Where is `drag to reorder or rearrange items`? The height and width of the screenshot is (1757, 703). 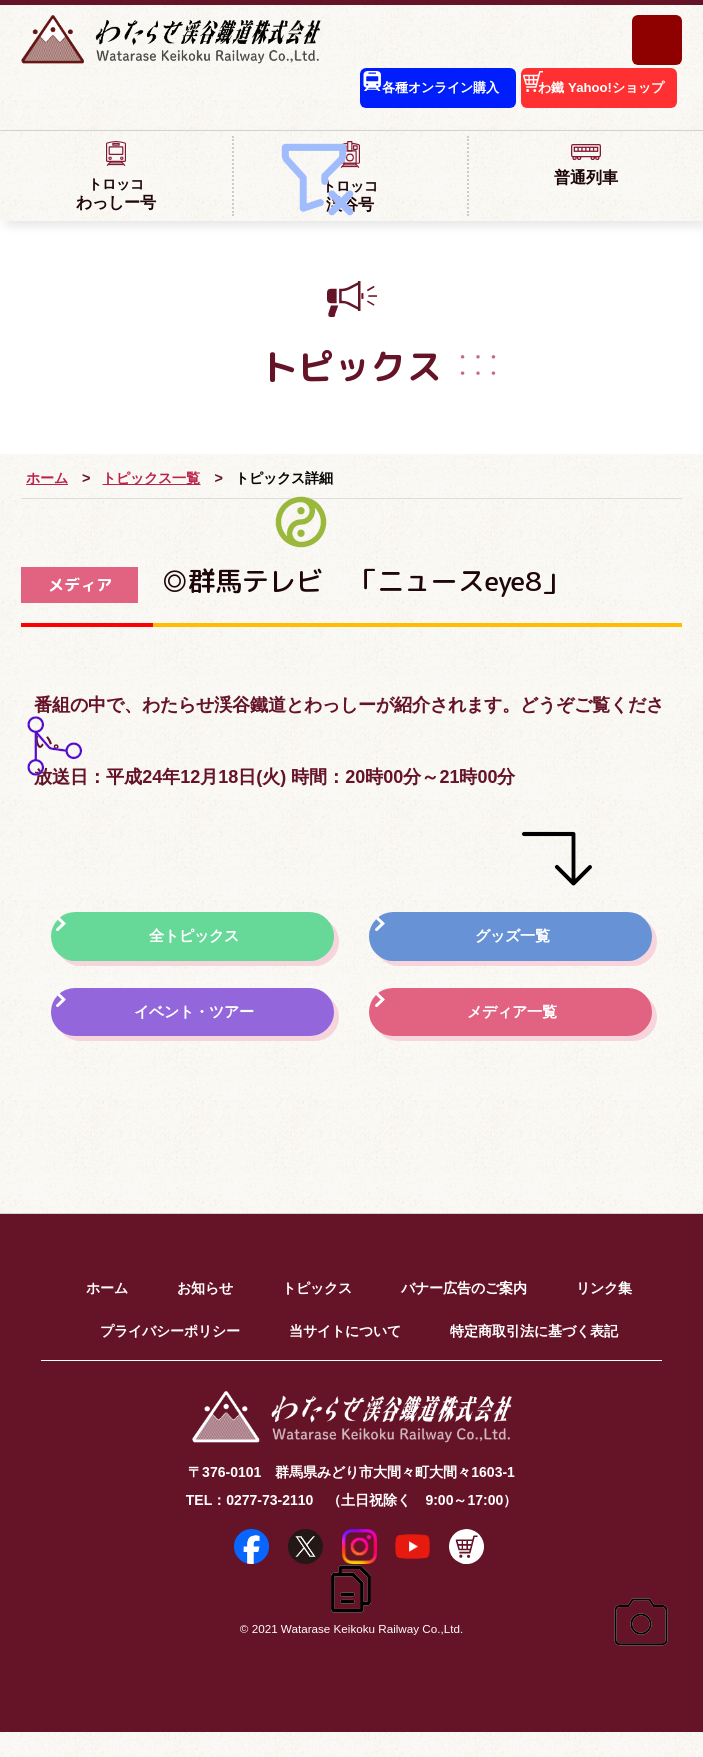 drag to reorder or rearrange items is located at coordinates (478, 365).